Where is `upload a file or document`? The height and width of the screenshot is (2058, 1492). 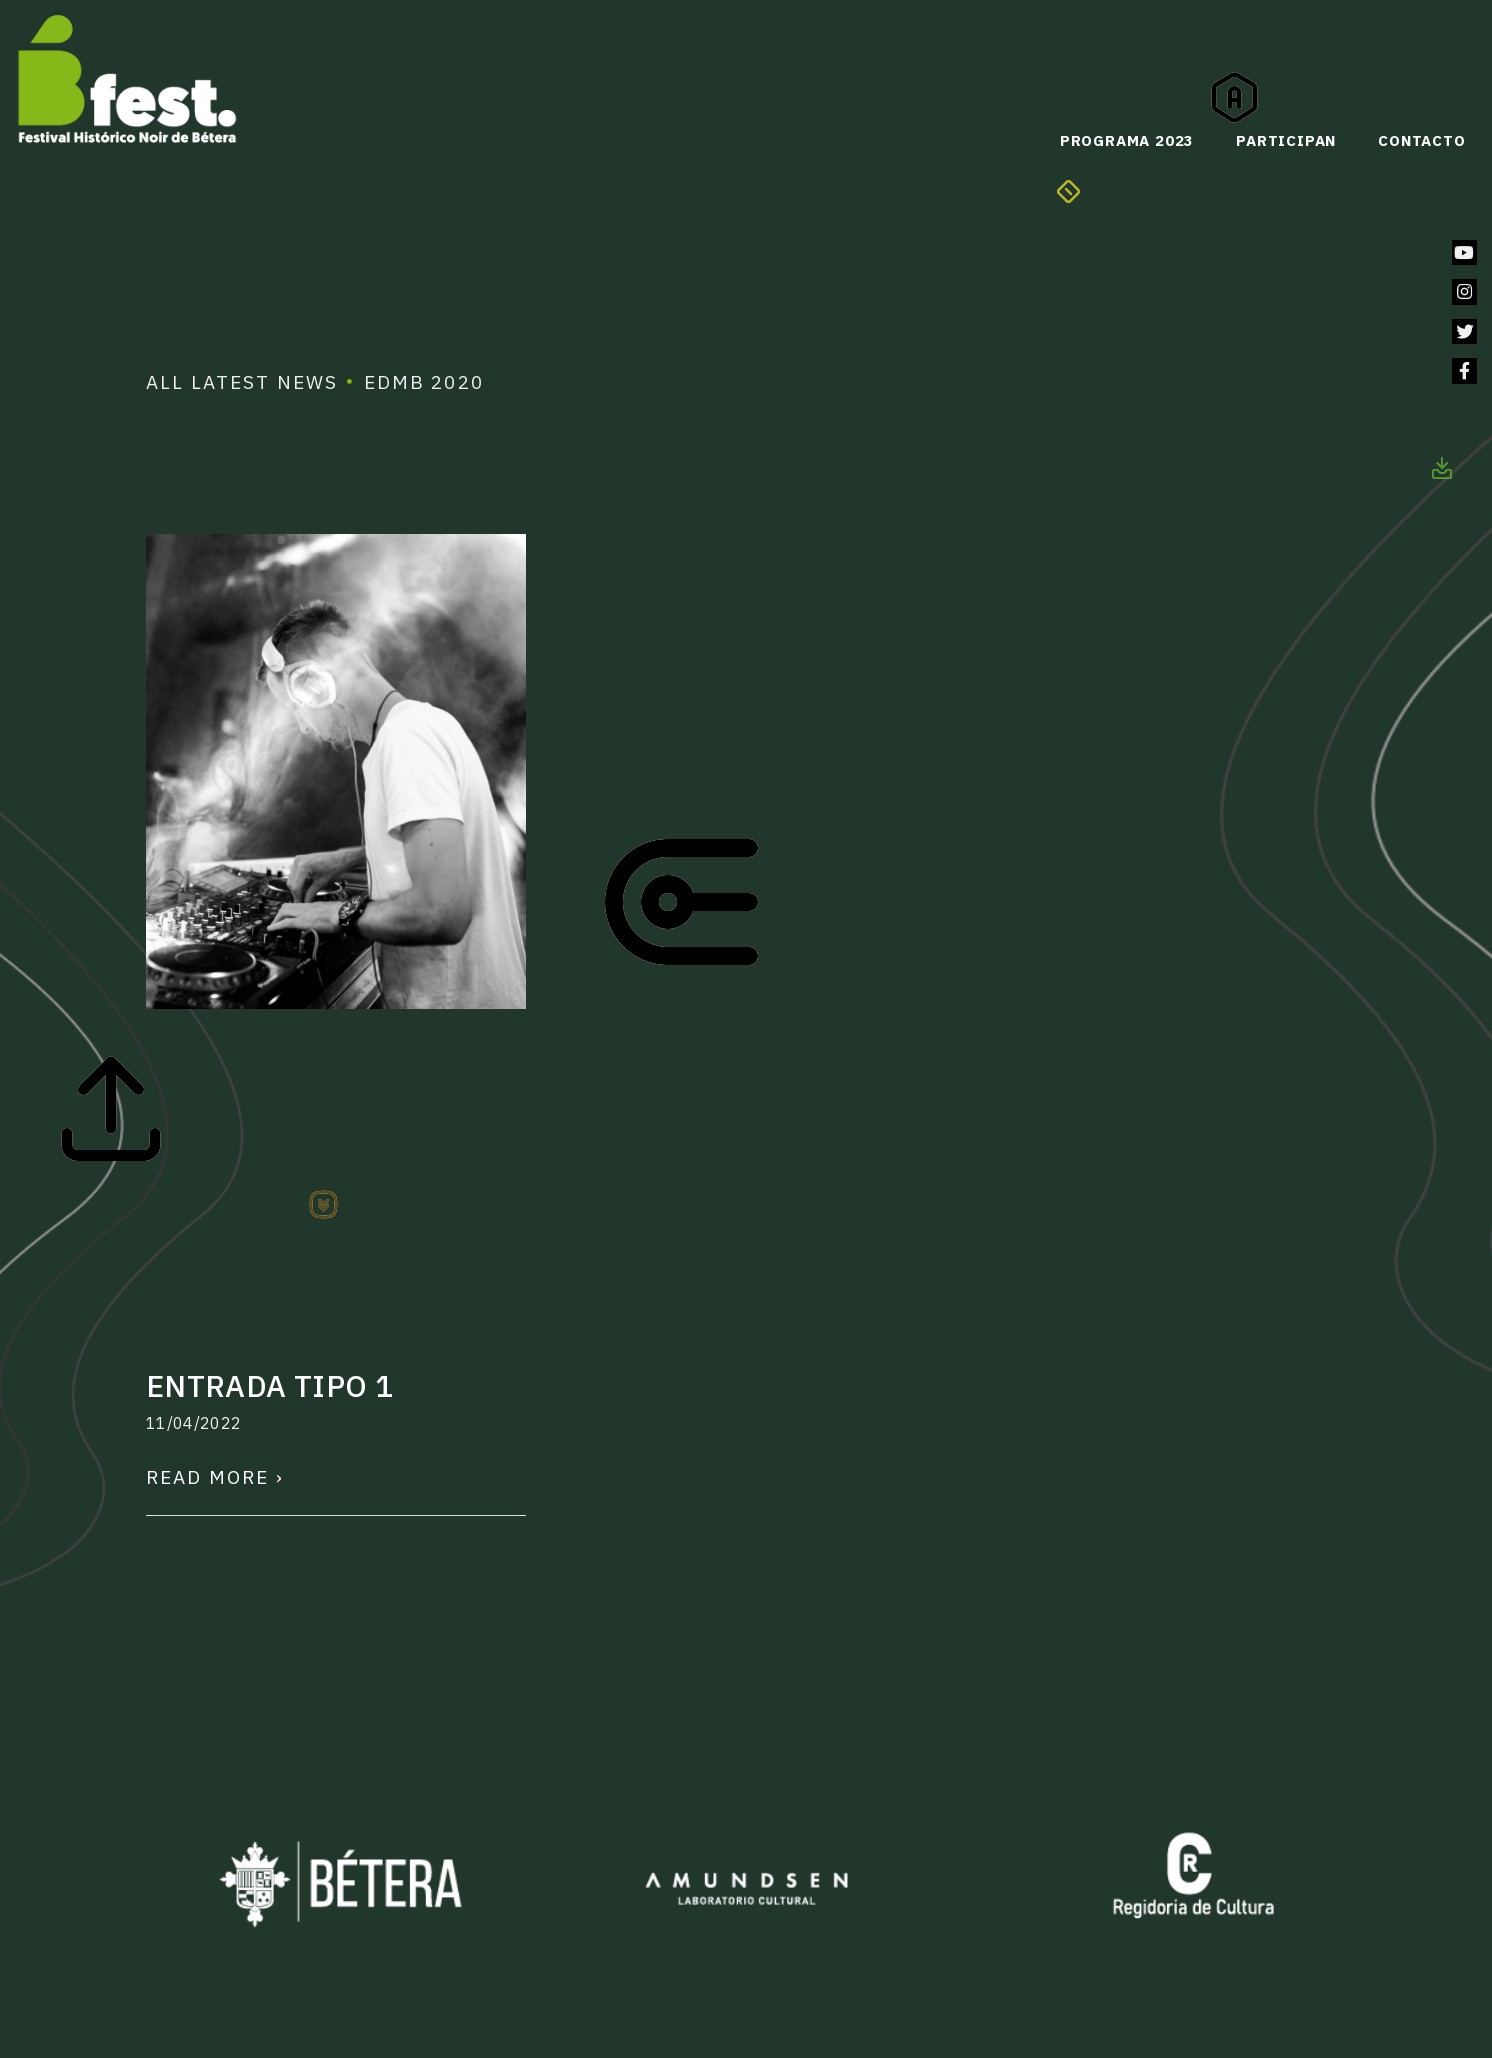 upload a file or document is located at coordinates (111, 1106).